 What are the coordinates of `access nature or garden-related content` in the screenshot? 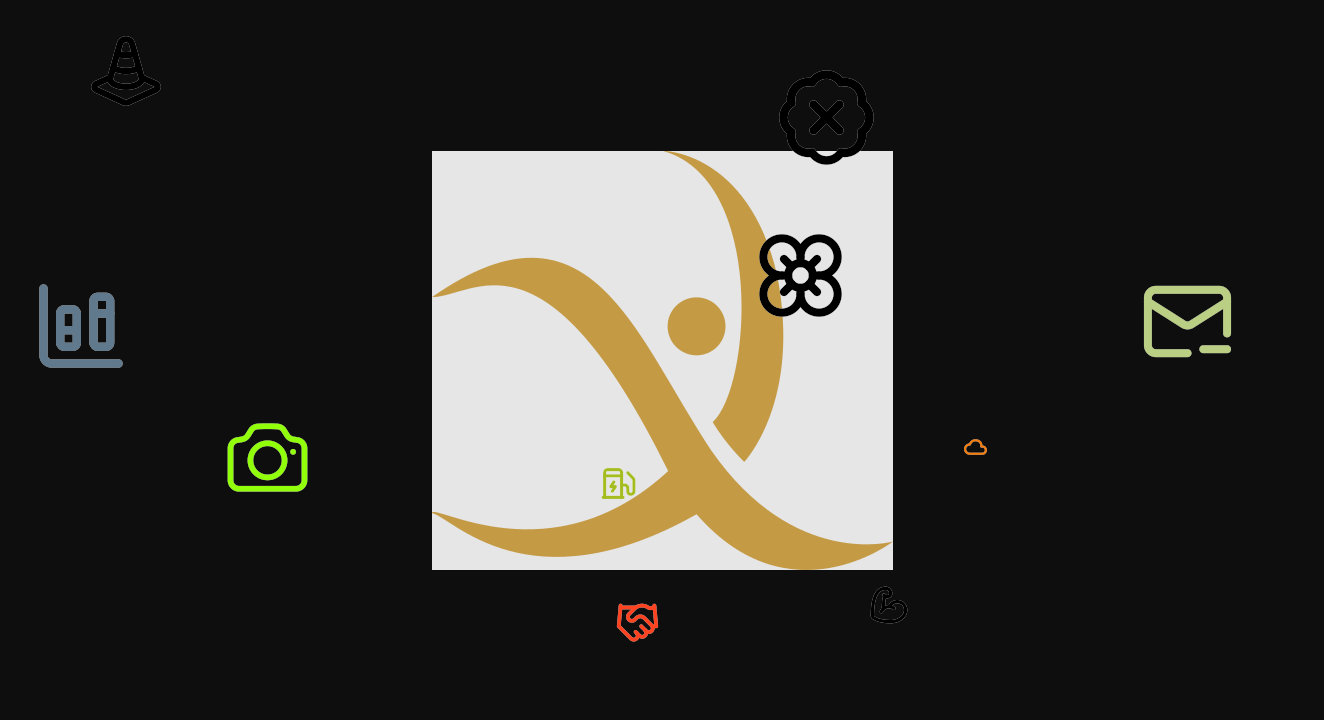 It's located at (800, 275).